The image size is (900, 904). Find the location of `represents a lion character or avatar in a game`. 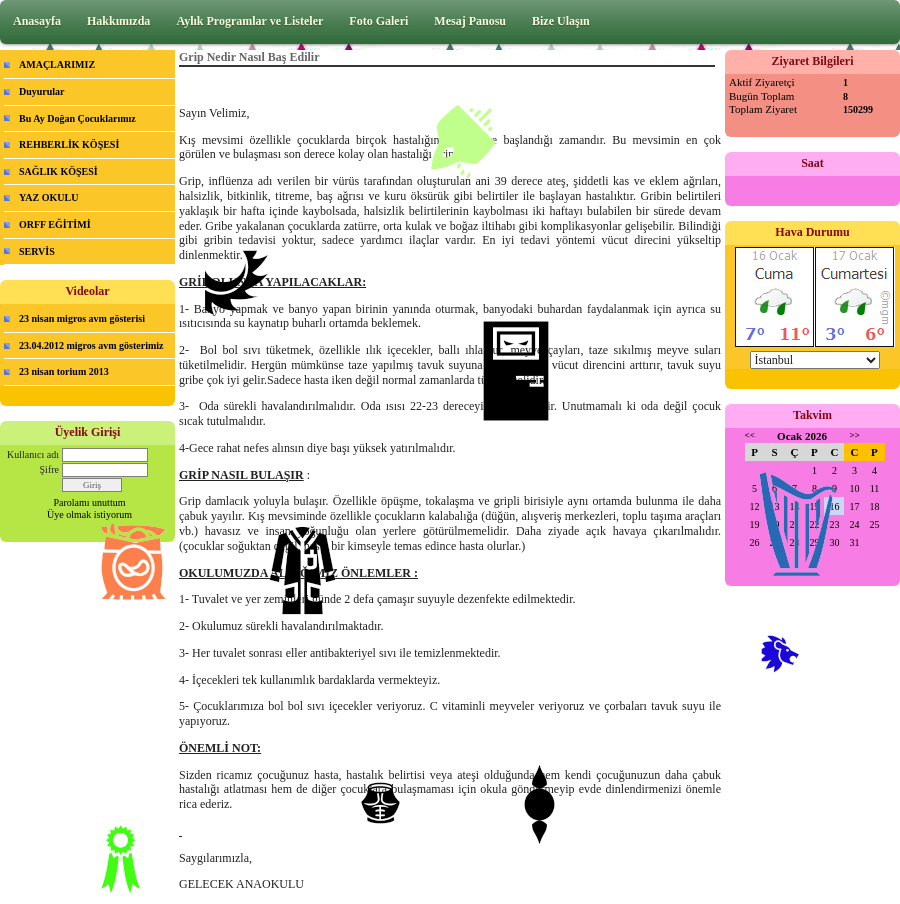

represents a lion character or avatar in a game is located at coordinates (780, 654).